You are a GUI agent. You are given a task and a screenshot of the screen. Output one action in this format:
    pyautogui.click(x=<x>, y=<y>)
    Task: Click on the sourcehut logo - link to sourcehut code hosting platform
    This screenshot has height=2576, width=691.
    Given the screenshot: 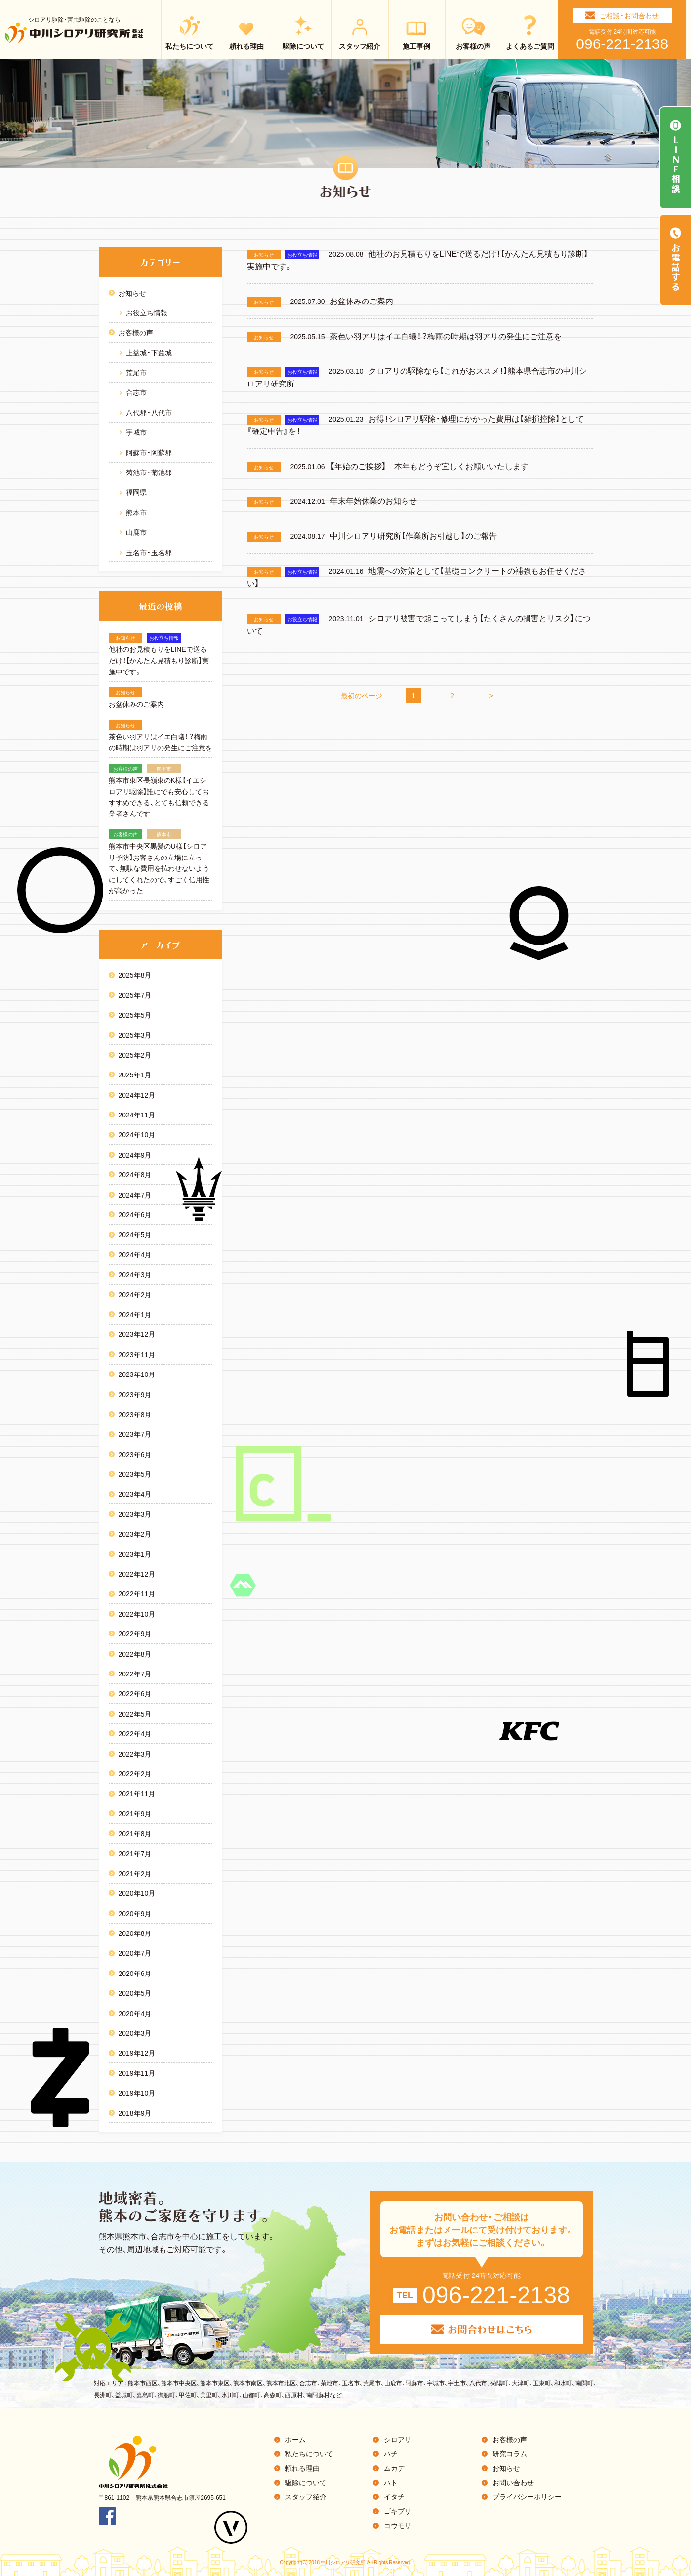 What is the action you would take?
    pyautogui.click(x=60, y=890)
    